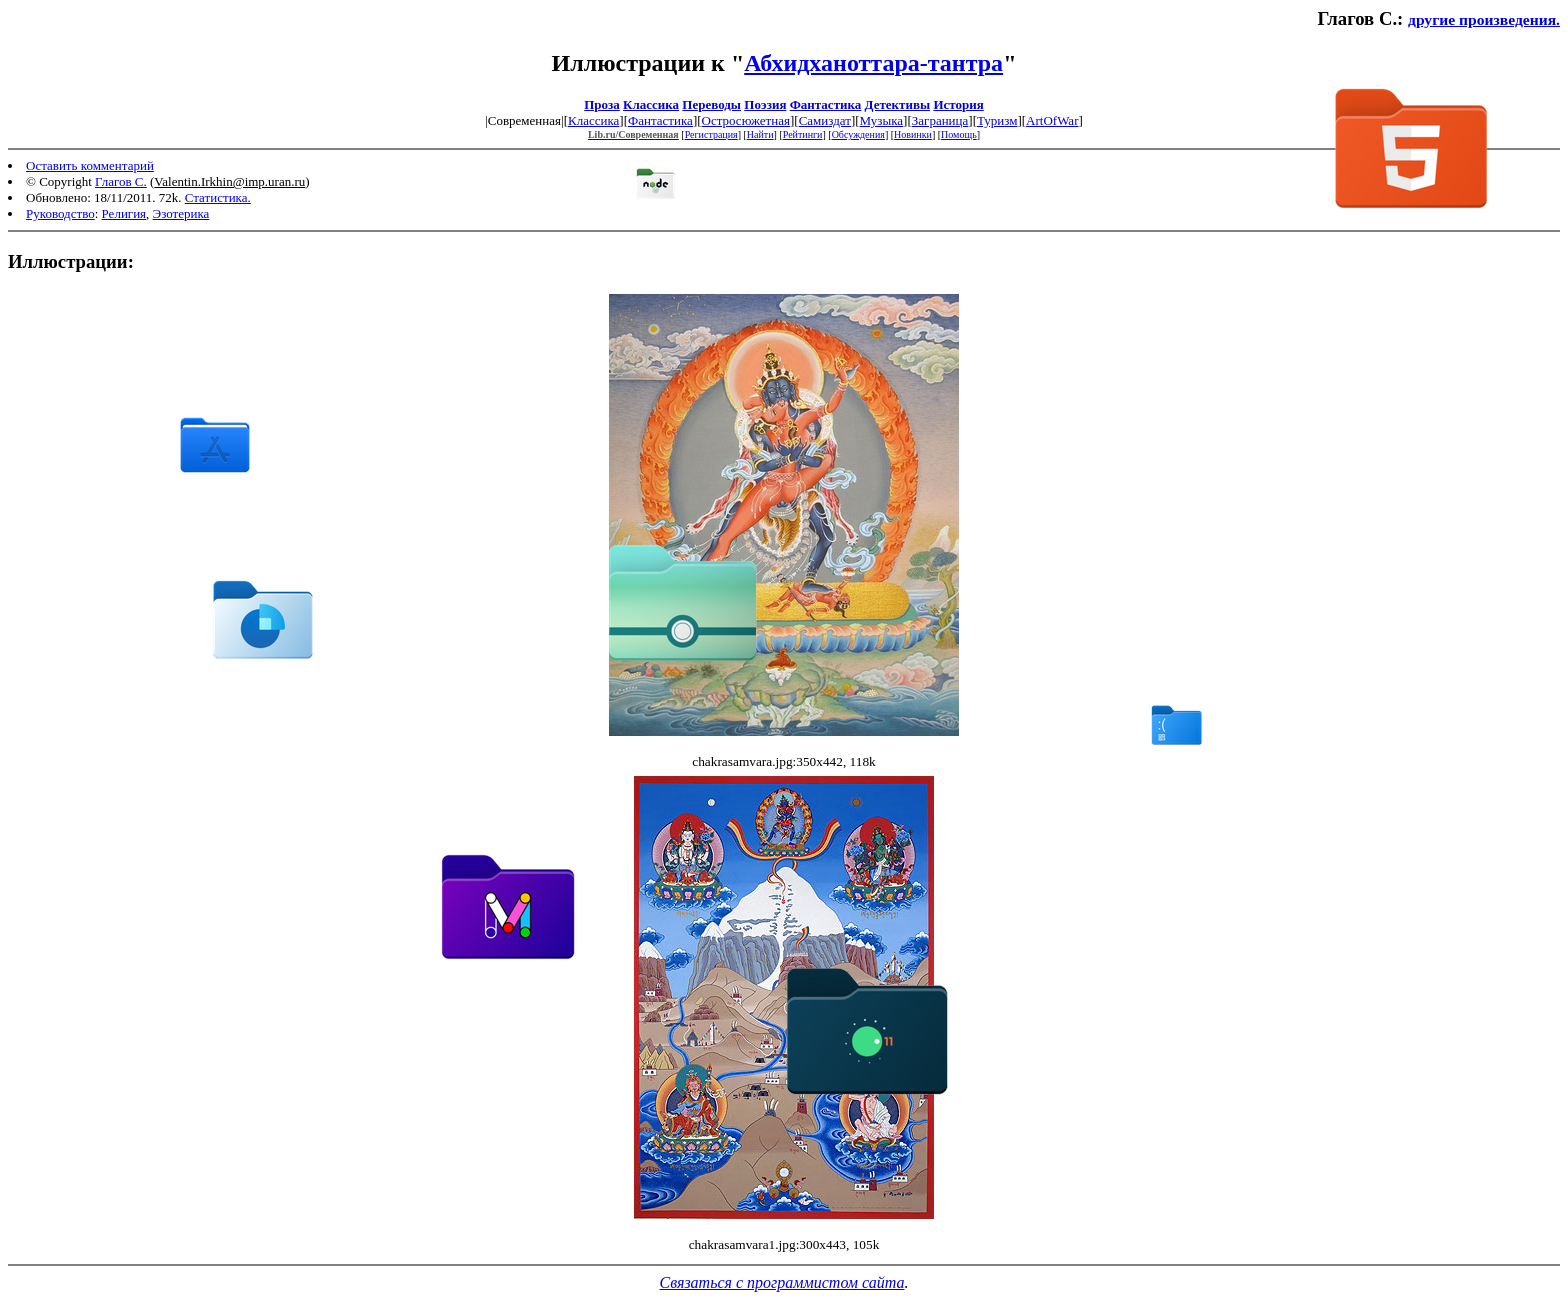 This screenshot has height=1314, width=1568. Describe the element at coordinates (655, 184) in the screenshot. I see `open node.js project folder` at that location.